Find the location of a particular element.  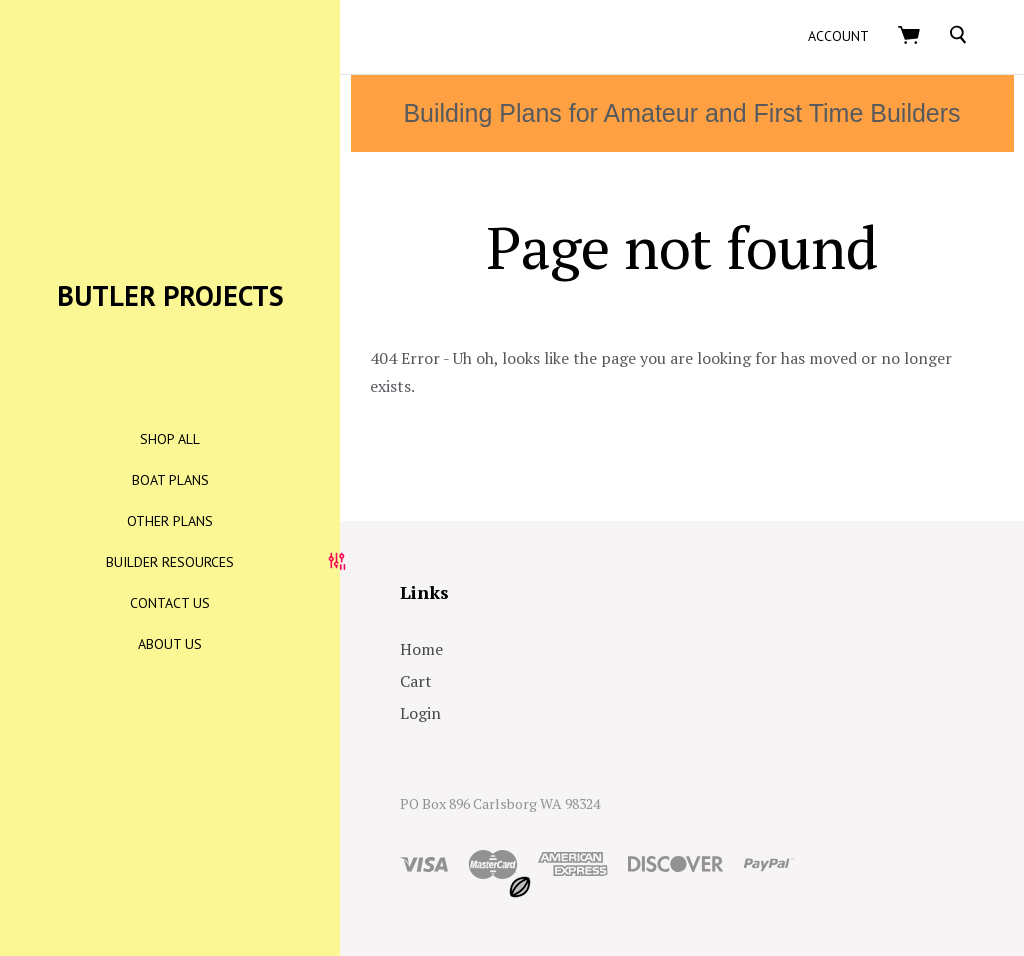

access rugby sports content or scores is located at coordinates (520, 887).